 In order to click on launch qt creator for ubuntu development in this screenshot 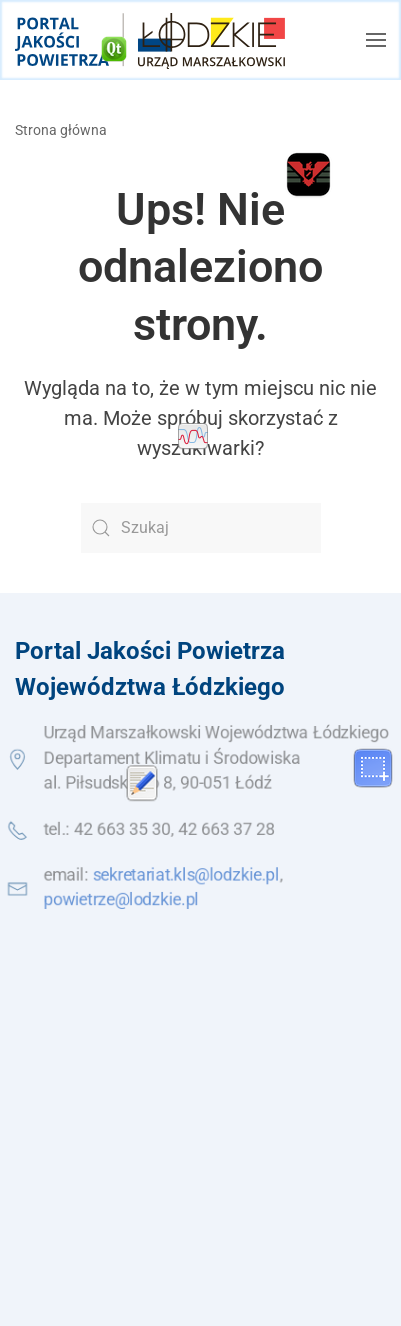, I will do `click(114, 49)`.